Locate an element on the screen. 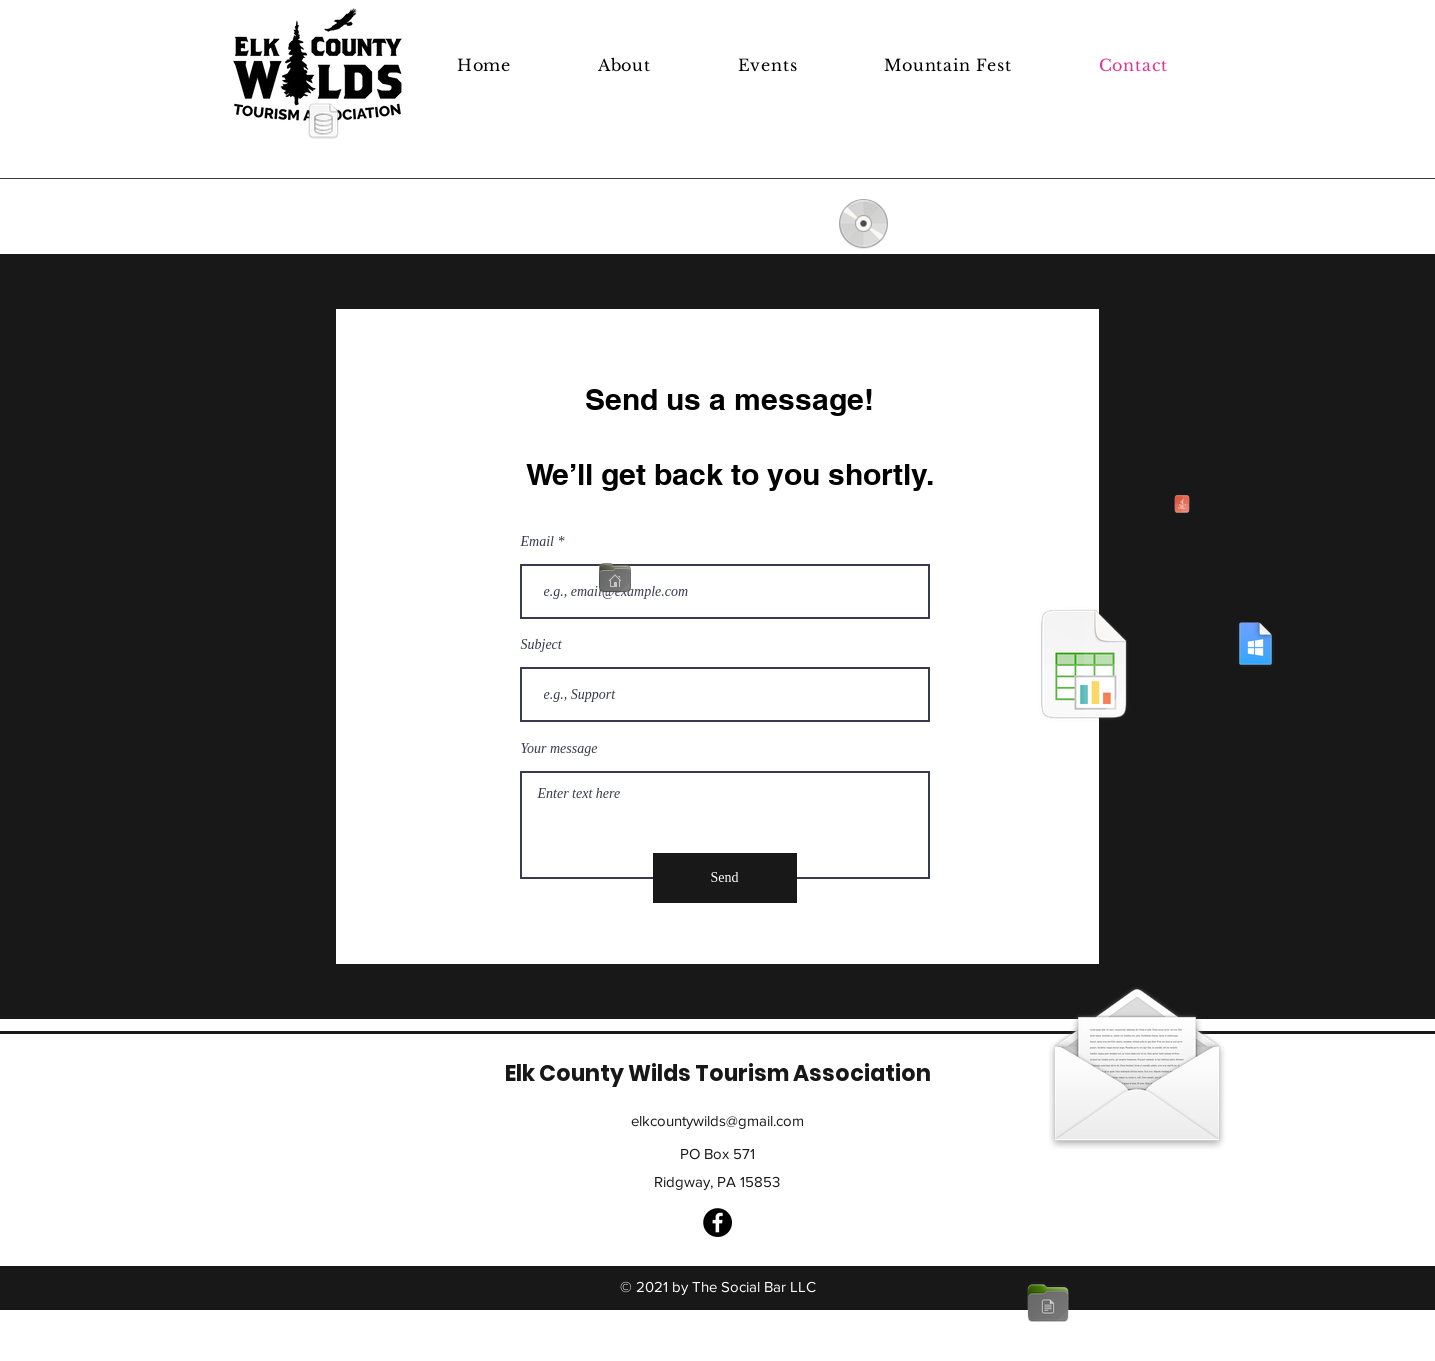 The height and width of the screenshot is (1361, 1435). open your documents folder is located at coordinates (1048, 1303).